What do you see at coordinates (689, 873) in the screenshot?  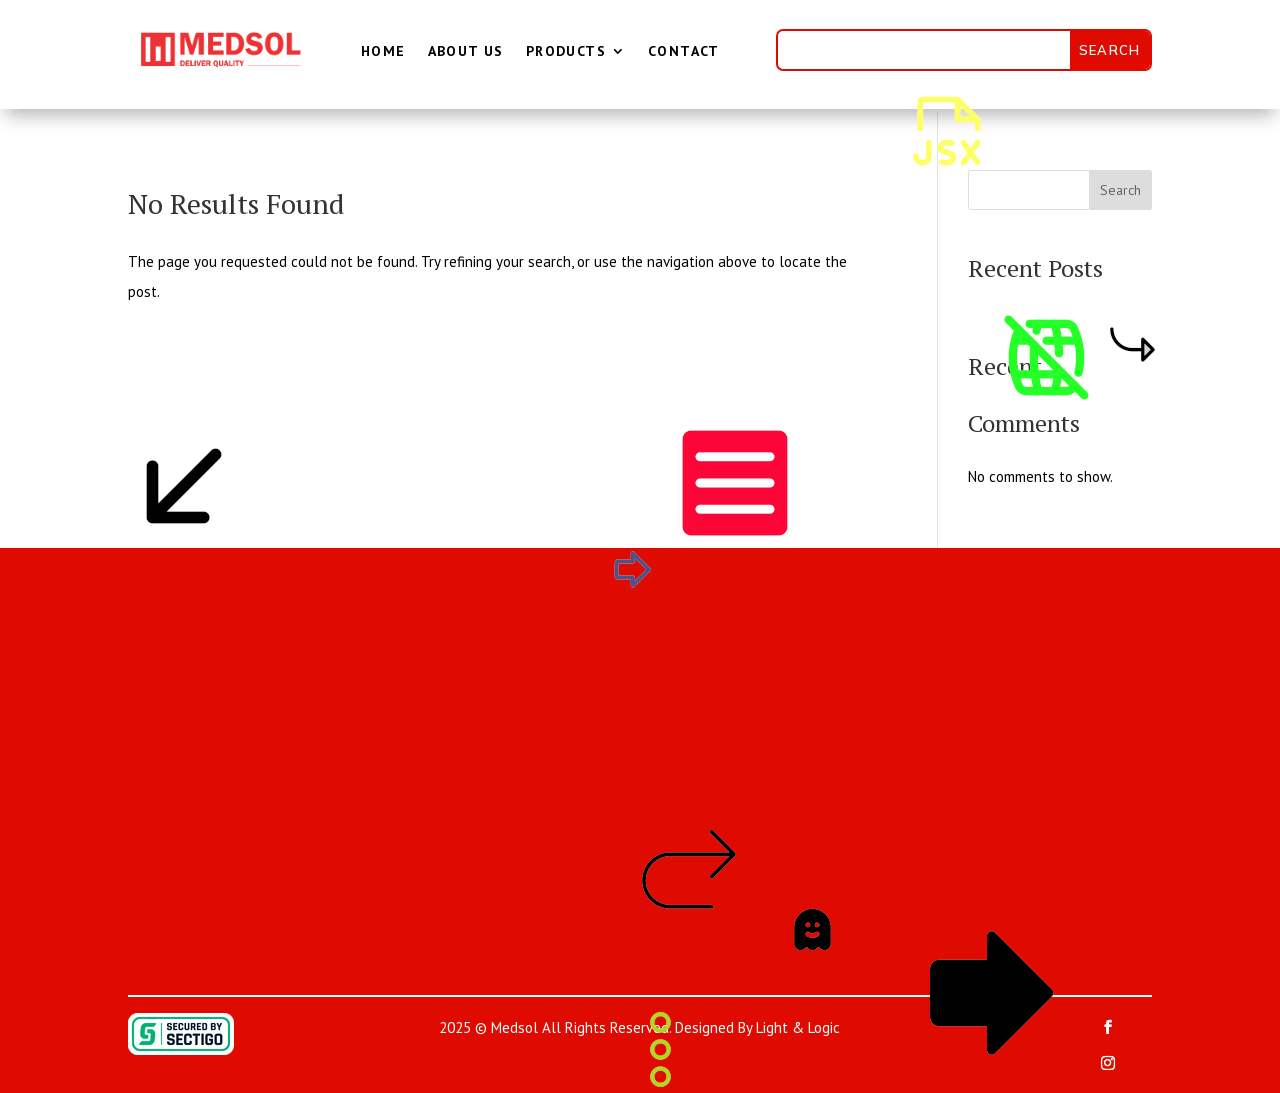 I see `redo or repeat last action` at bounding box center [689, 873].